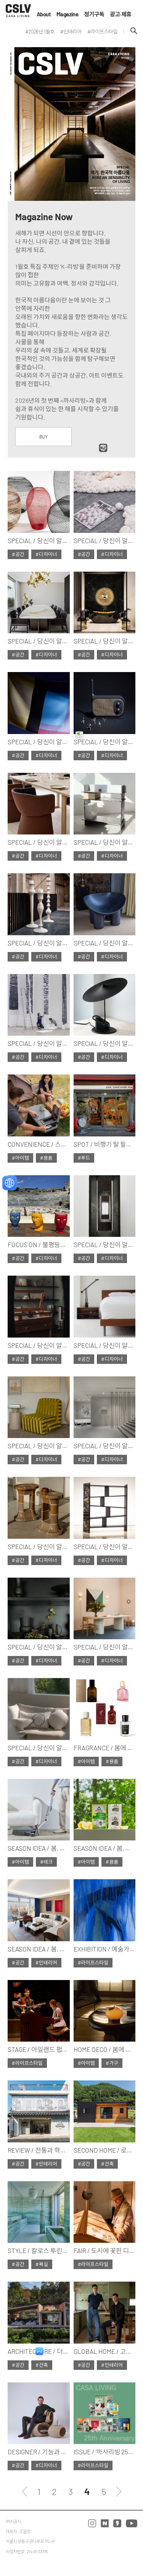 The width and height of the screenshot is (143, 2576). What do you see at coordinates (10, 1183) in the screenshot?
I see `access language and region settings` at bounding box center [10, 1183].